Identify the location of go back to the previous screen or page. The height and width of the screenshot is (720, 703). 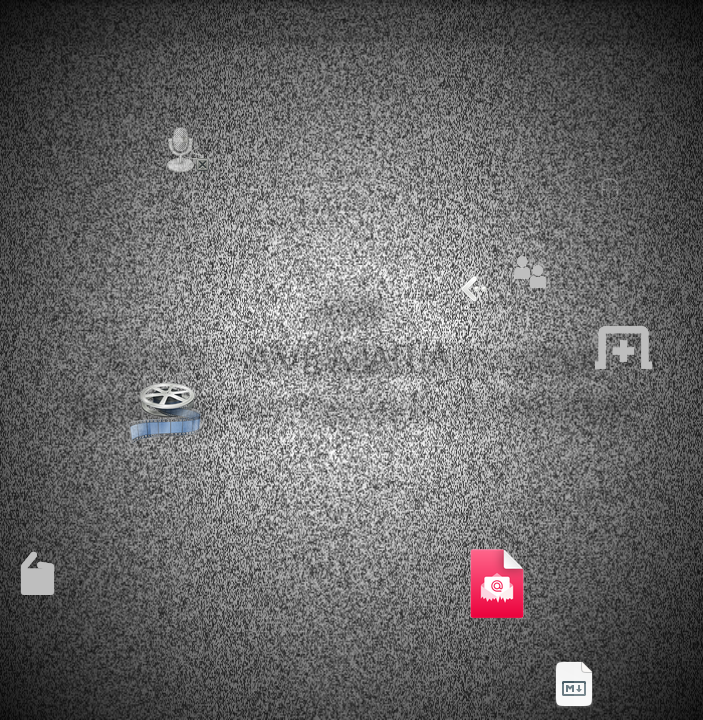
(474, 289).